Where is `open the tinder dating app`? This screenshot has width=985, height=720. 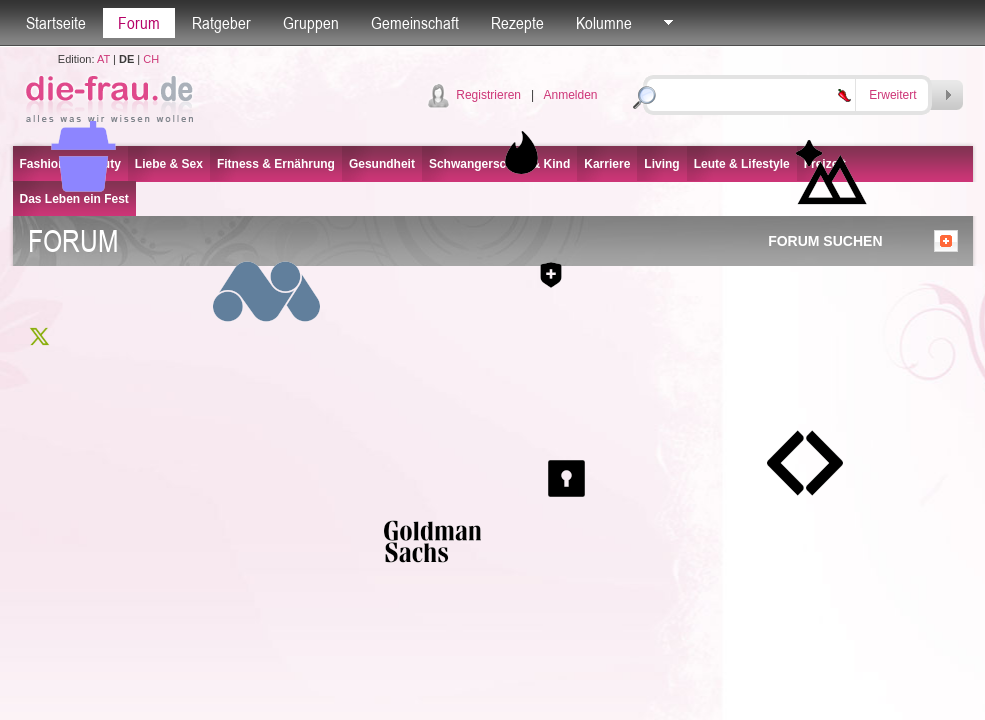
open the tinder dating app is located at coordinates (521, 152).